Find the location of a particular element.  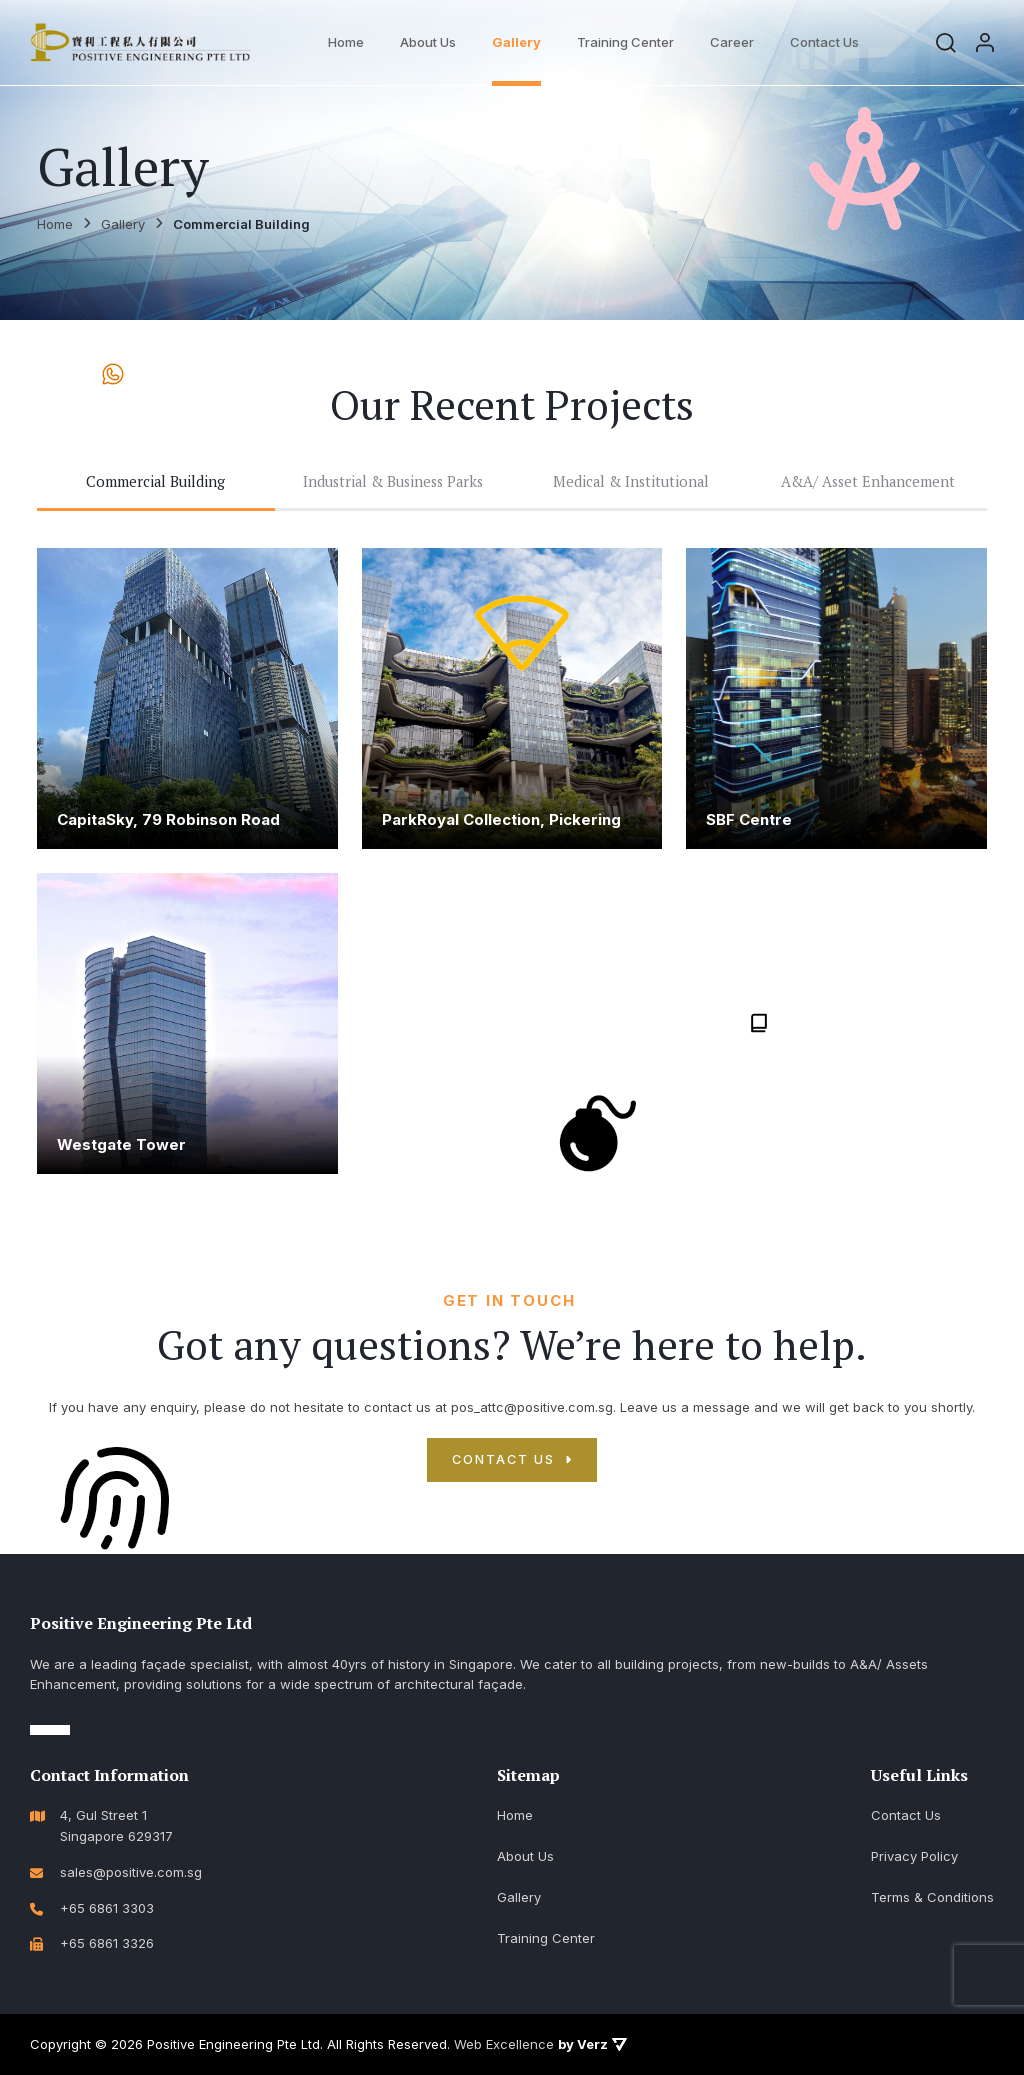

access geometry or drawing tools is located at coordinates (864, 168).